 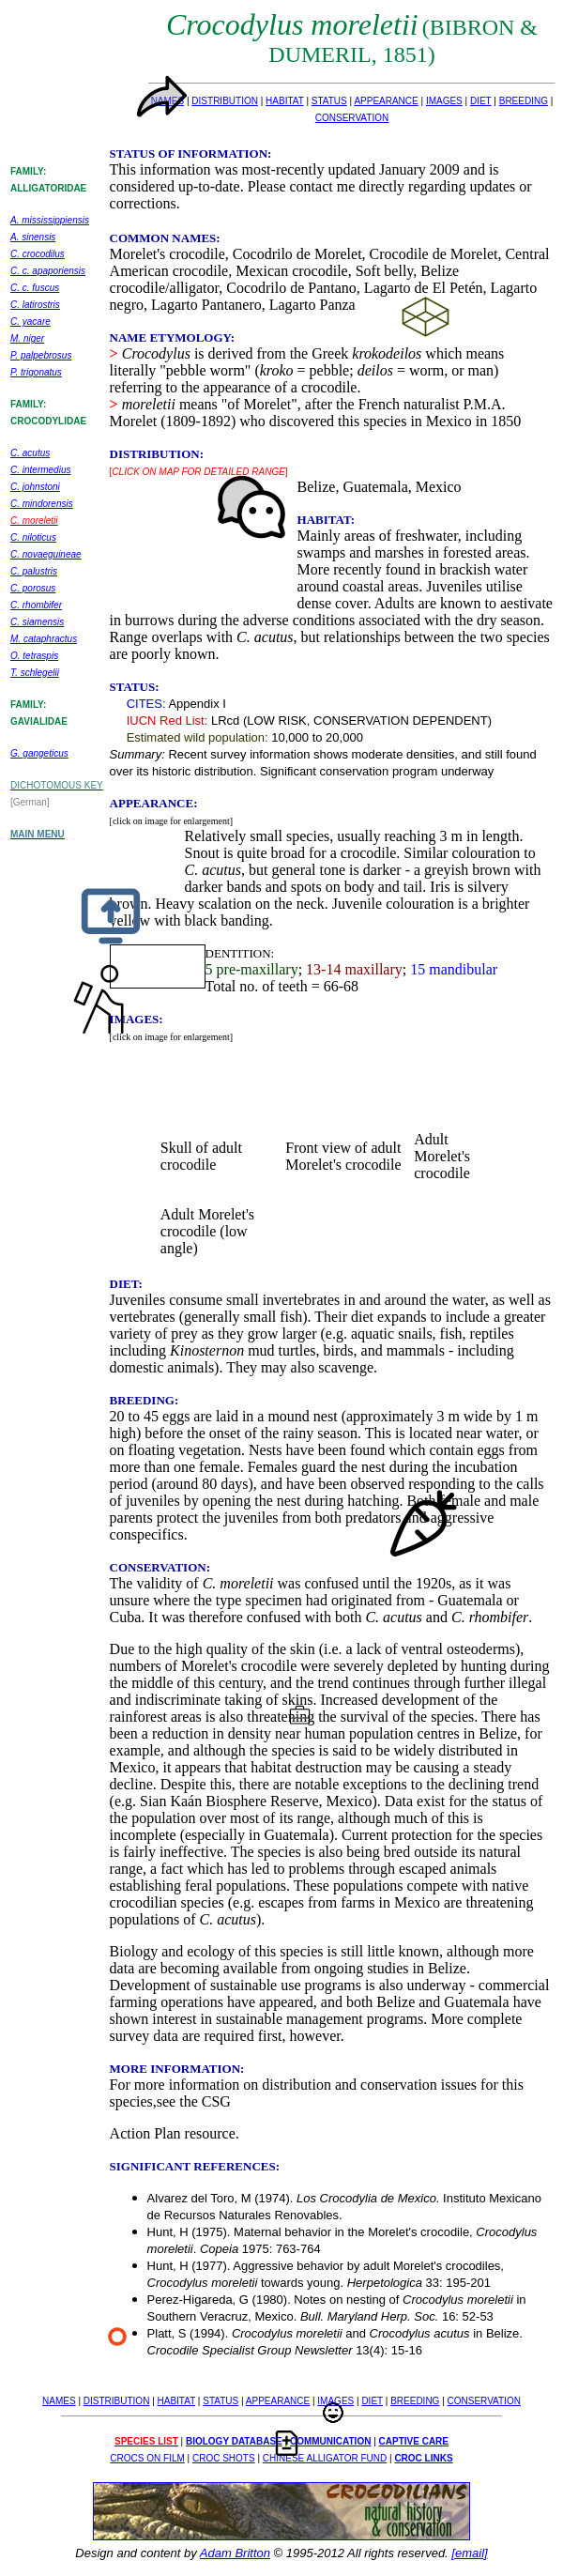 I want to click on indicates an unselected or inactive radio button option, so click(x=117, y=2337).